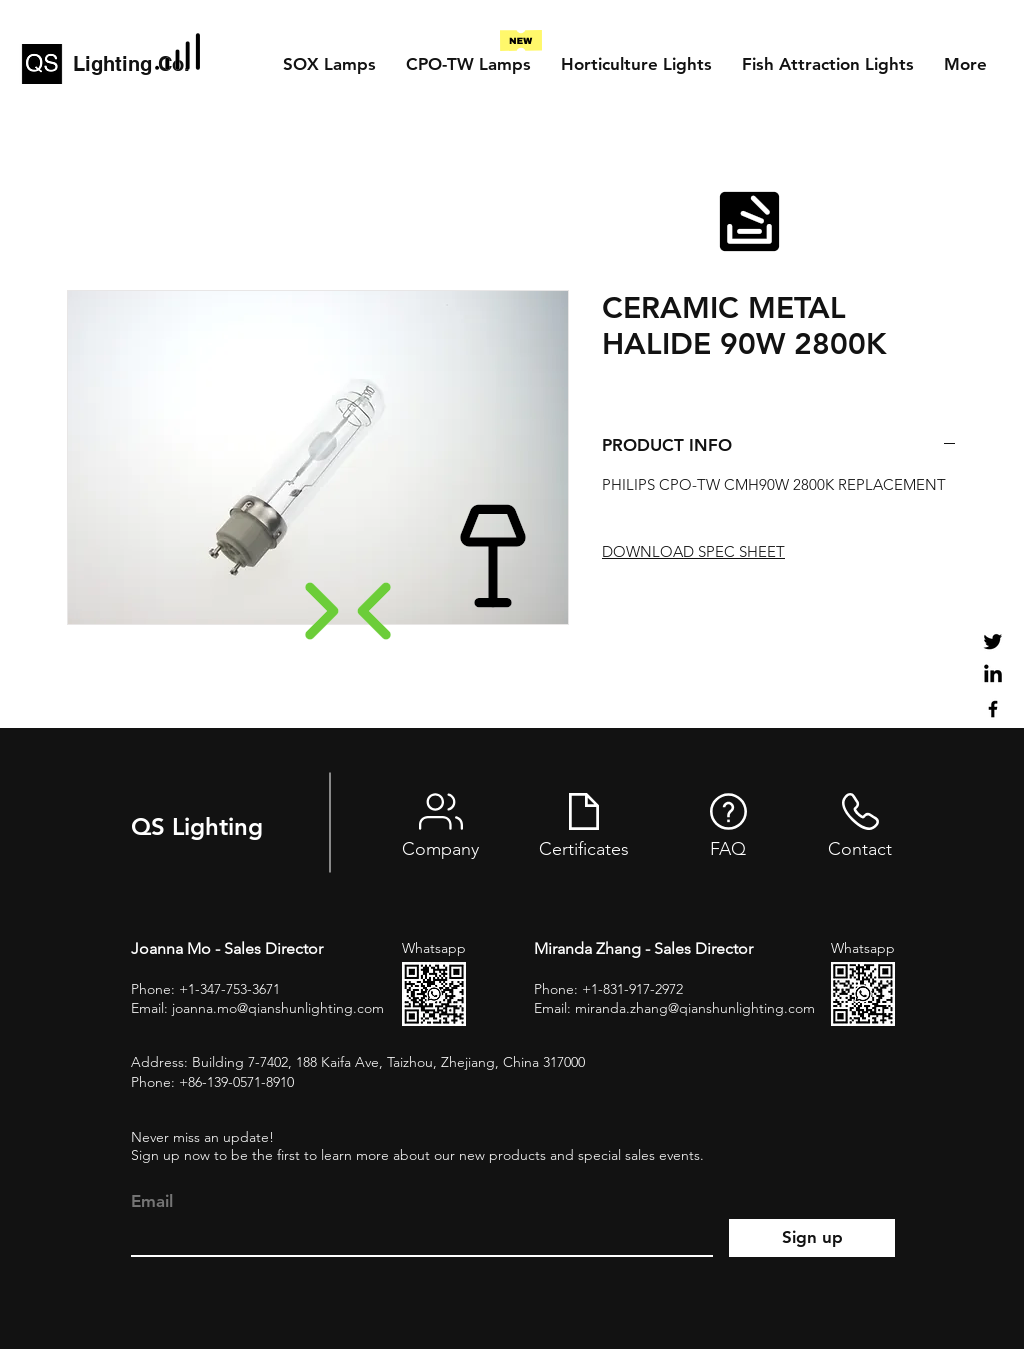 Image resolution: width=1024 pixels, height=1349 pixels. Describe the element at coordinates (177, 51) in the screenshot. I see `indicates cellular or network signal strength` at that location.